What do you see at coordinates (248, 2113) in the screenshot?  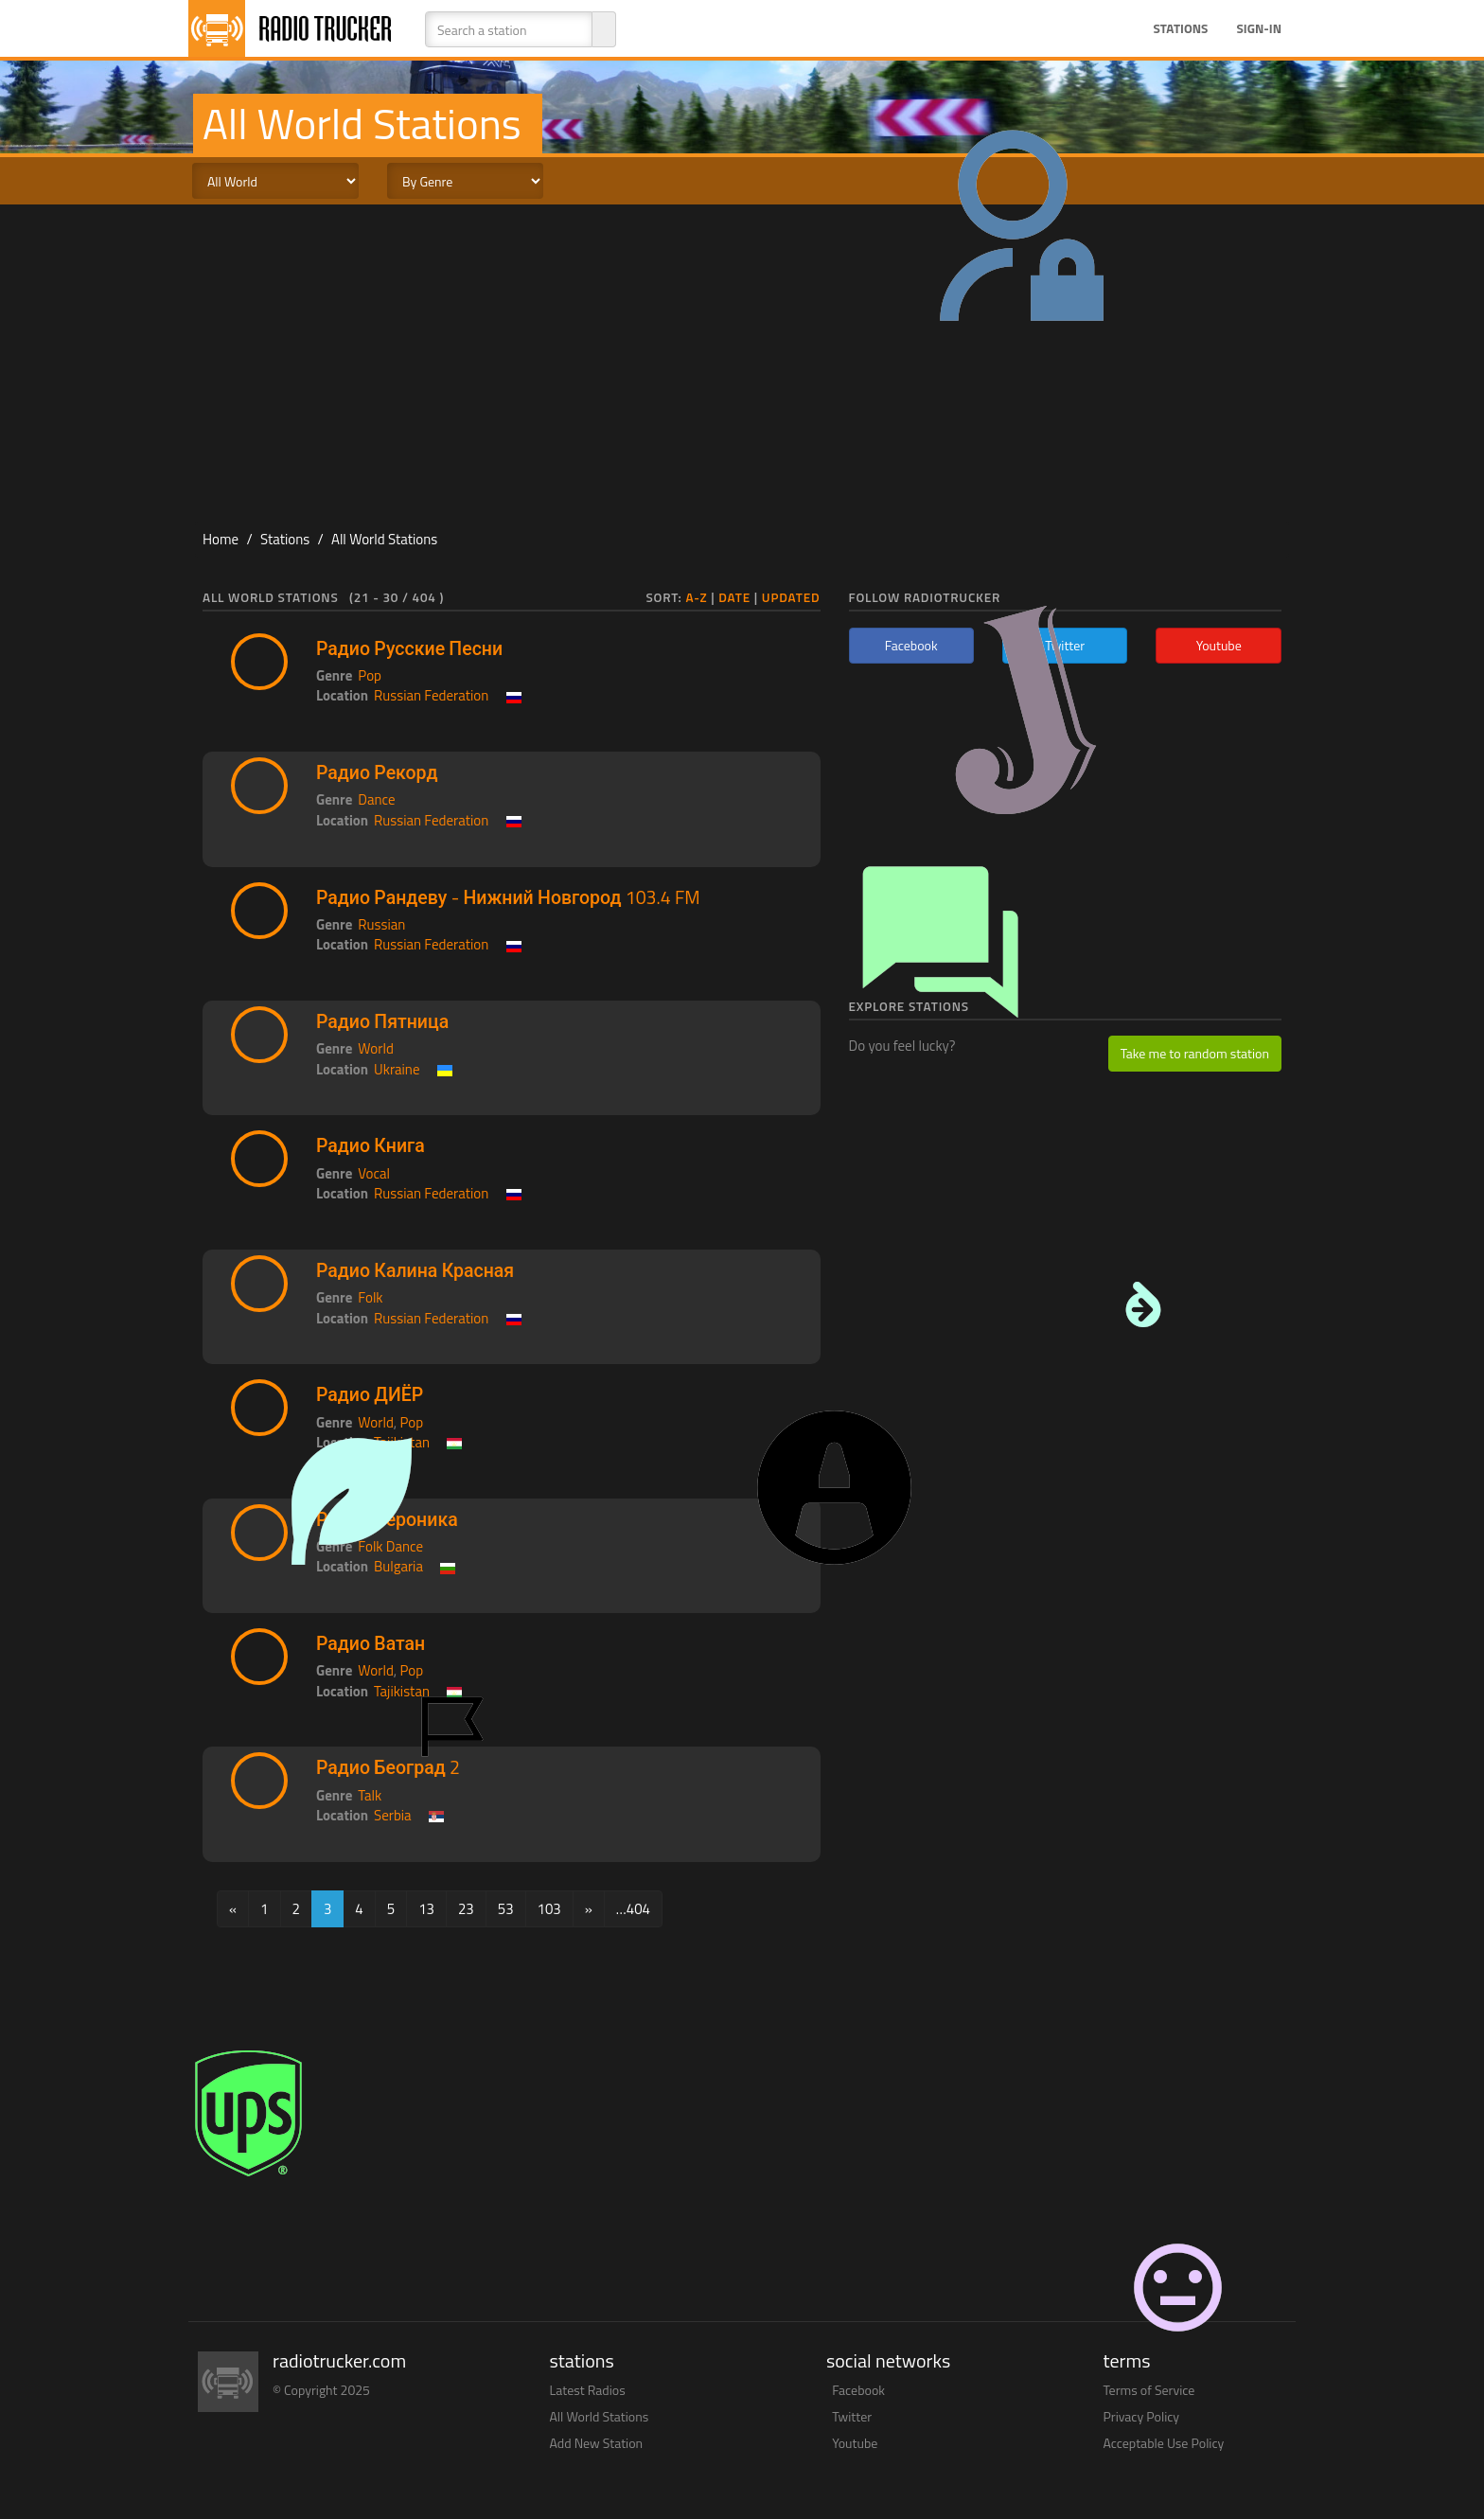 I see `UPS shipping and tracking services` at bounding box center [248, 2113].